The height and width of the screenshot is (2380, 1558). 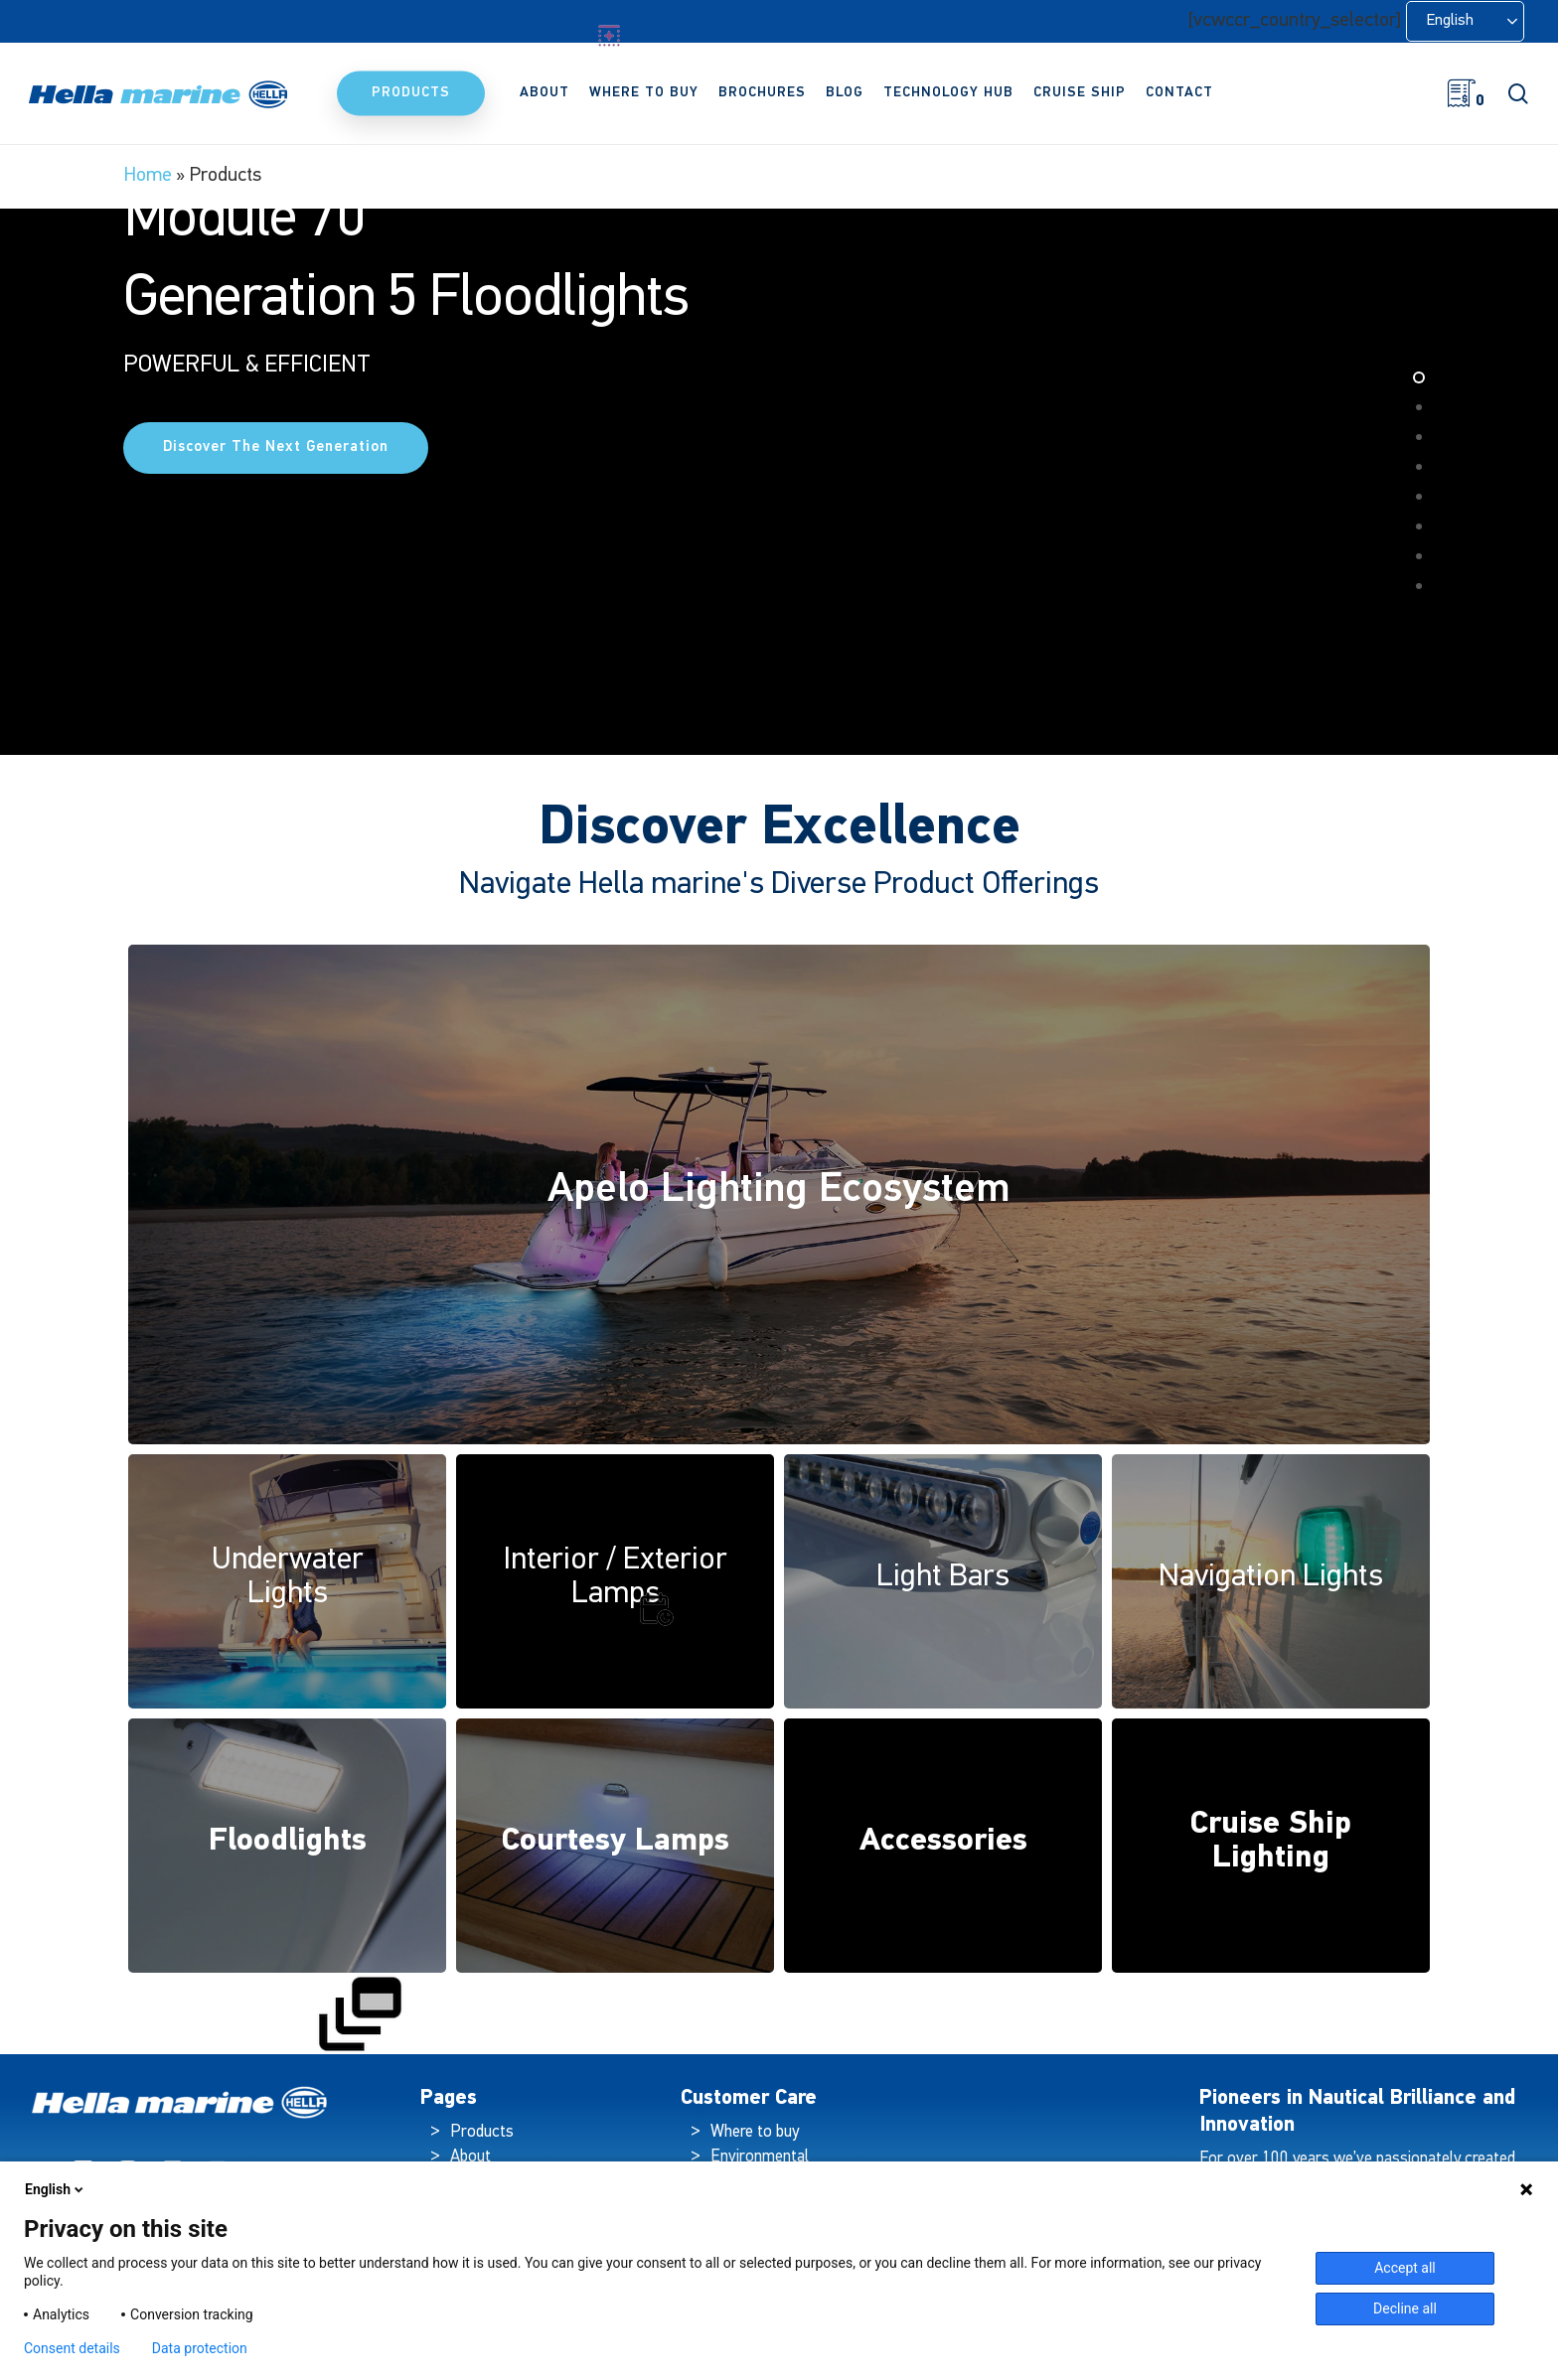 What do you see at coordinates (360, 2013) in the screenshot?
I see `view dynamic content feed` at bounding box center [360, 2013].